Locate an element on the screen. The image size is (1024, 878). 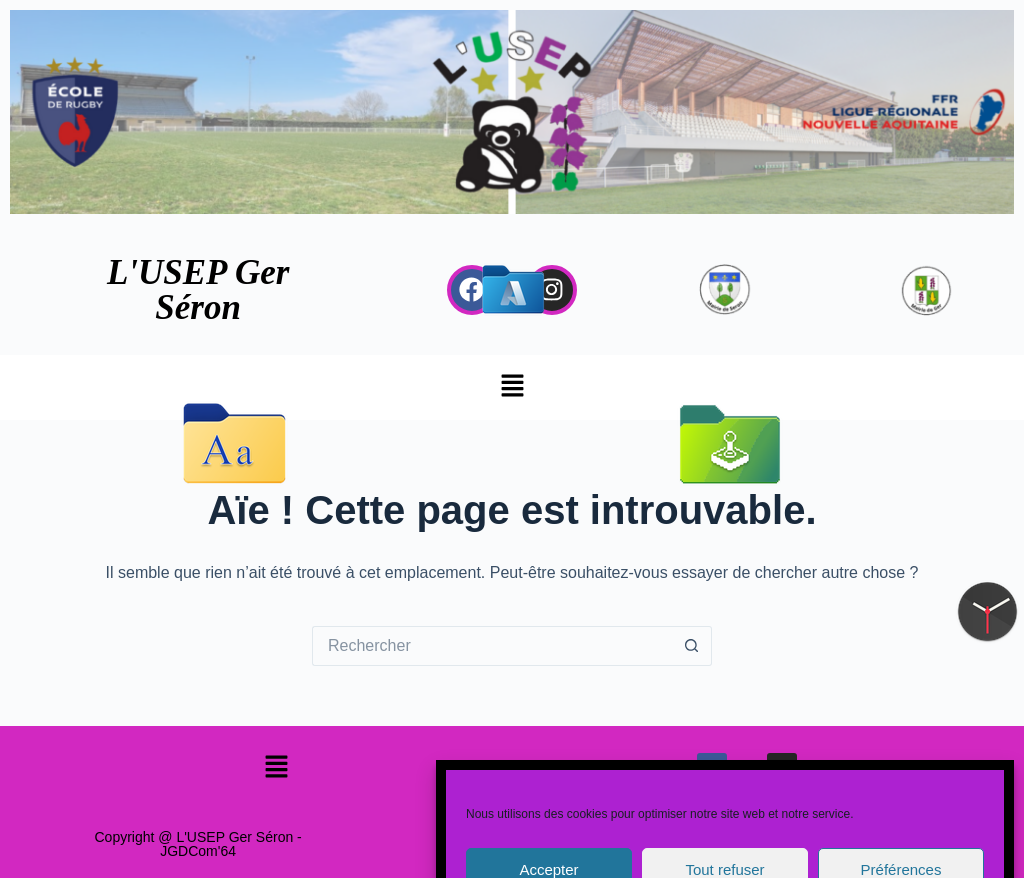
open fonts folder is located at coordinates (234, 446).